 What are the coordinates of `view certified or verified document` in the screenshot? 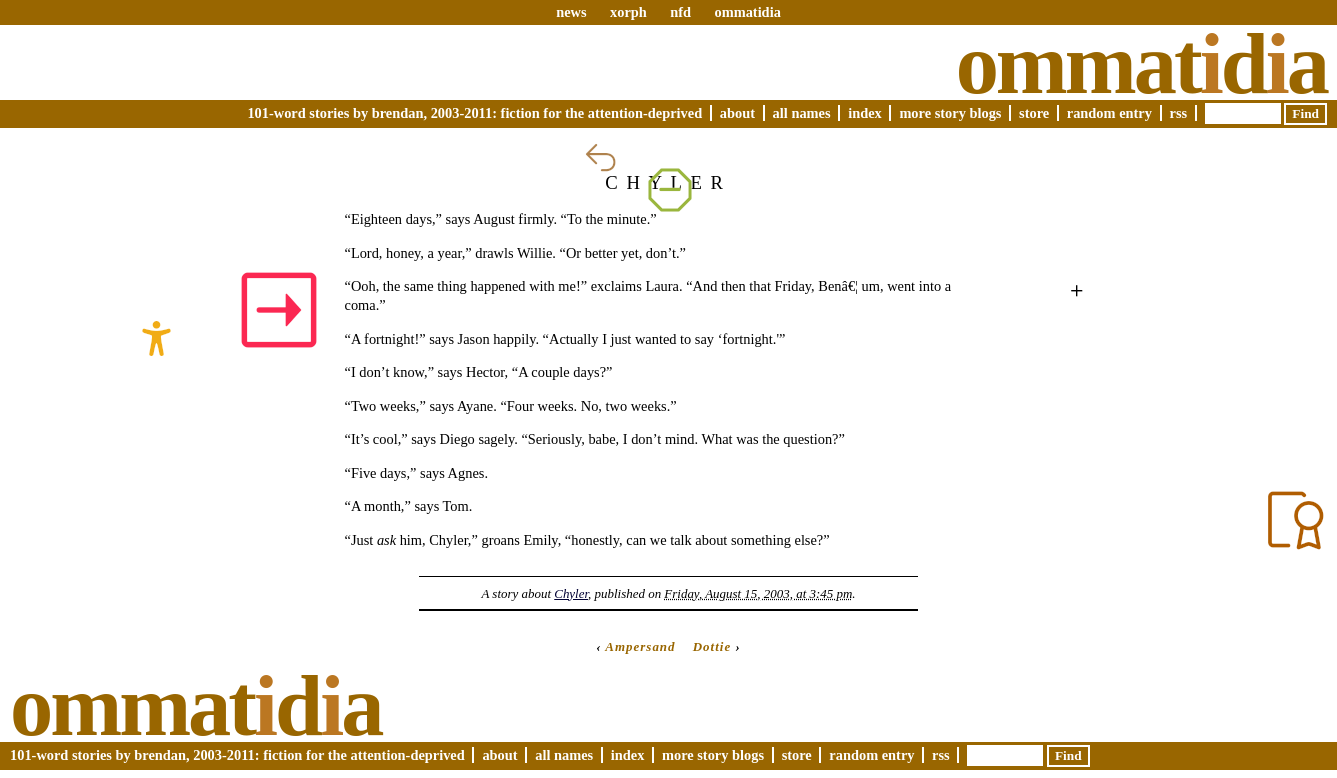 It's located at (1293, 519).